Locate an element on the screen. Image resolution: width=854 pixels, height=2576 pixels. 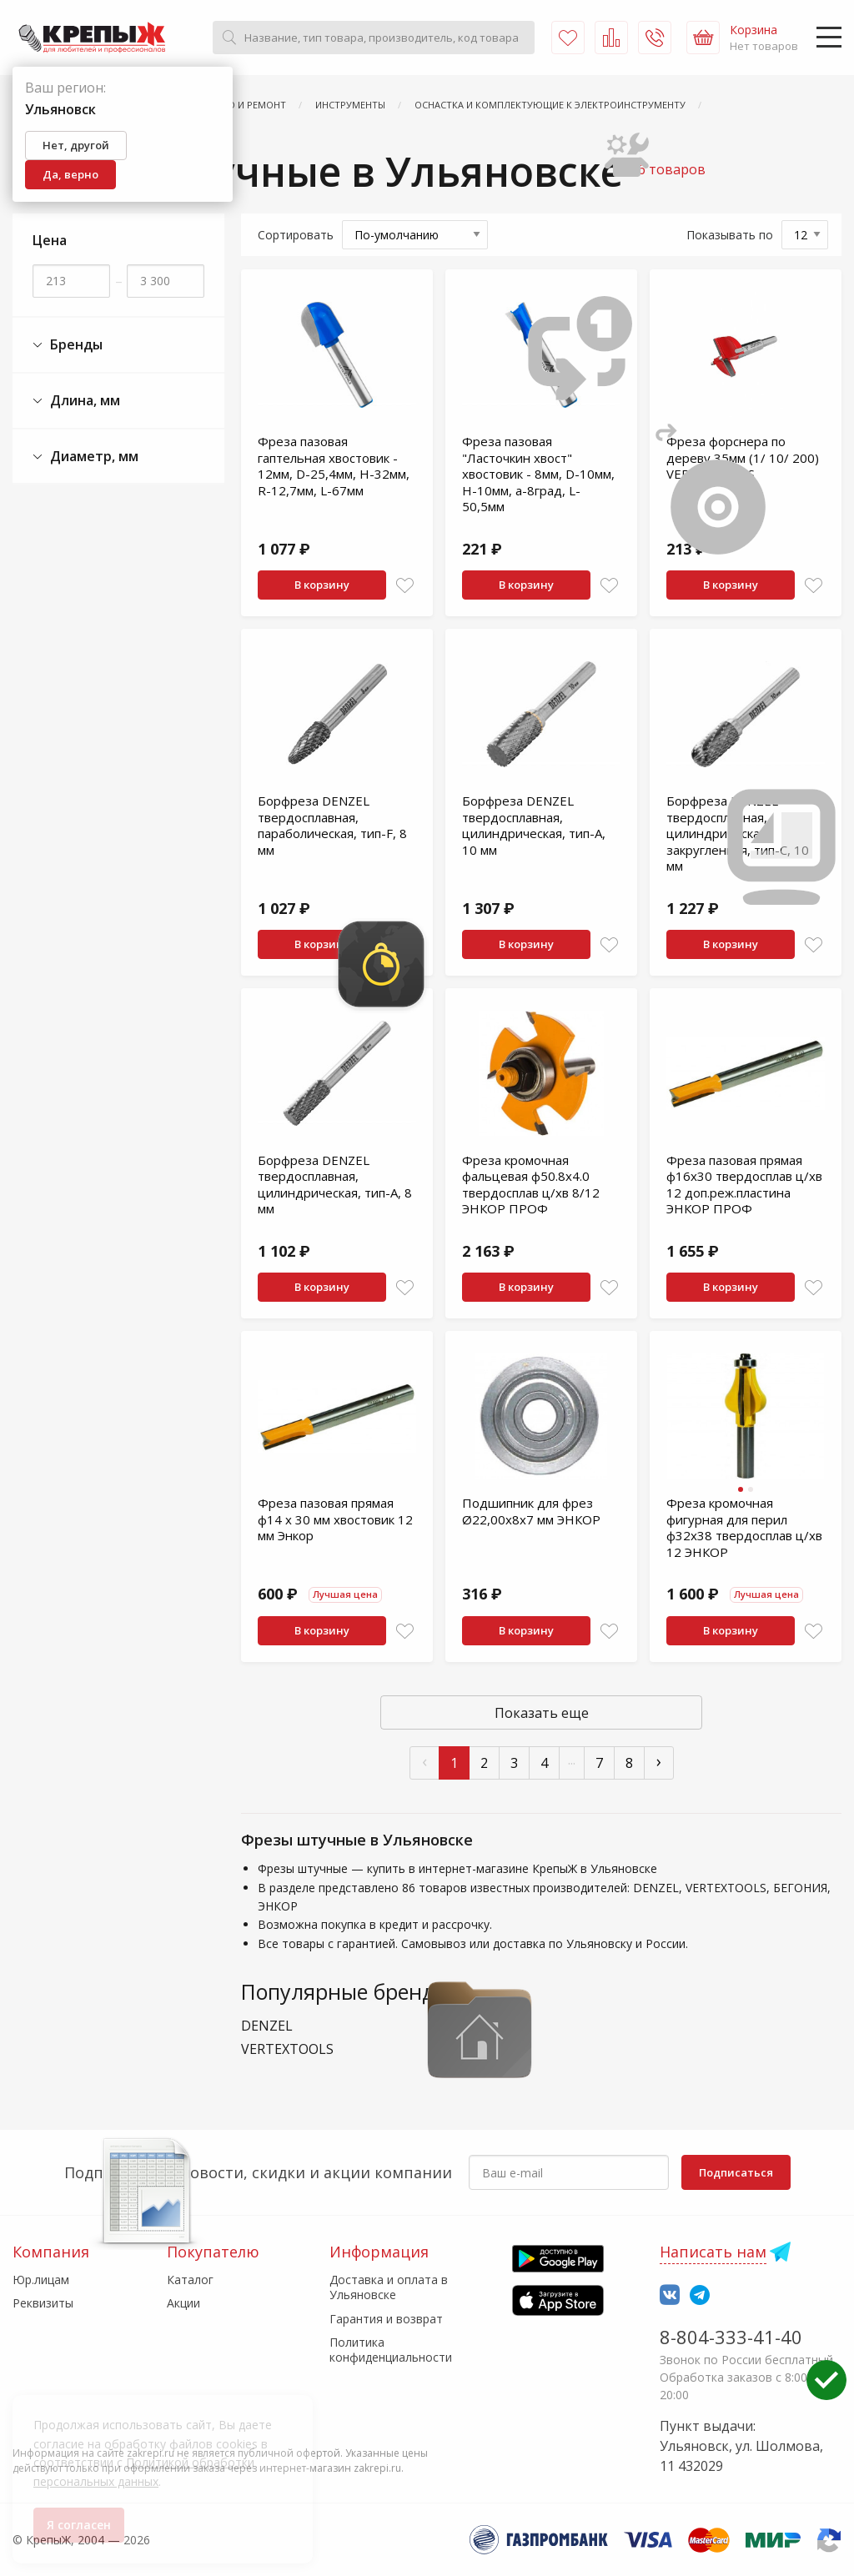
repeat current song in playlist is located at coordinates (576, 351).